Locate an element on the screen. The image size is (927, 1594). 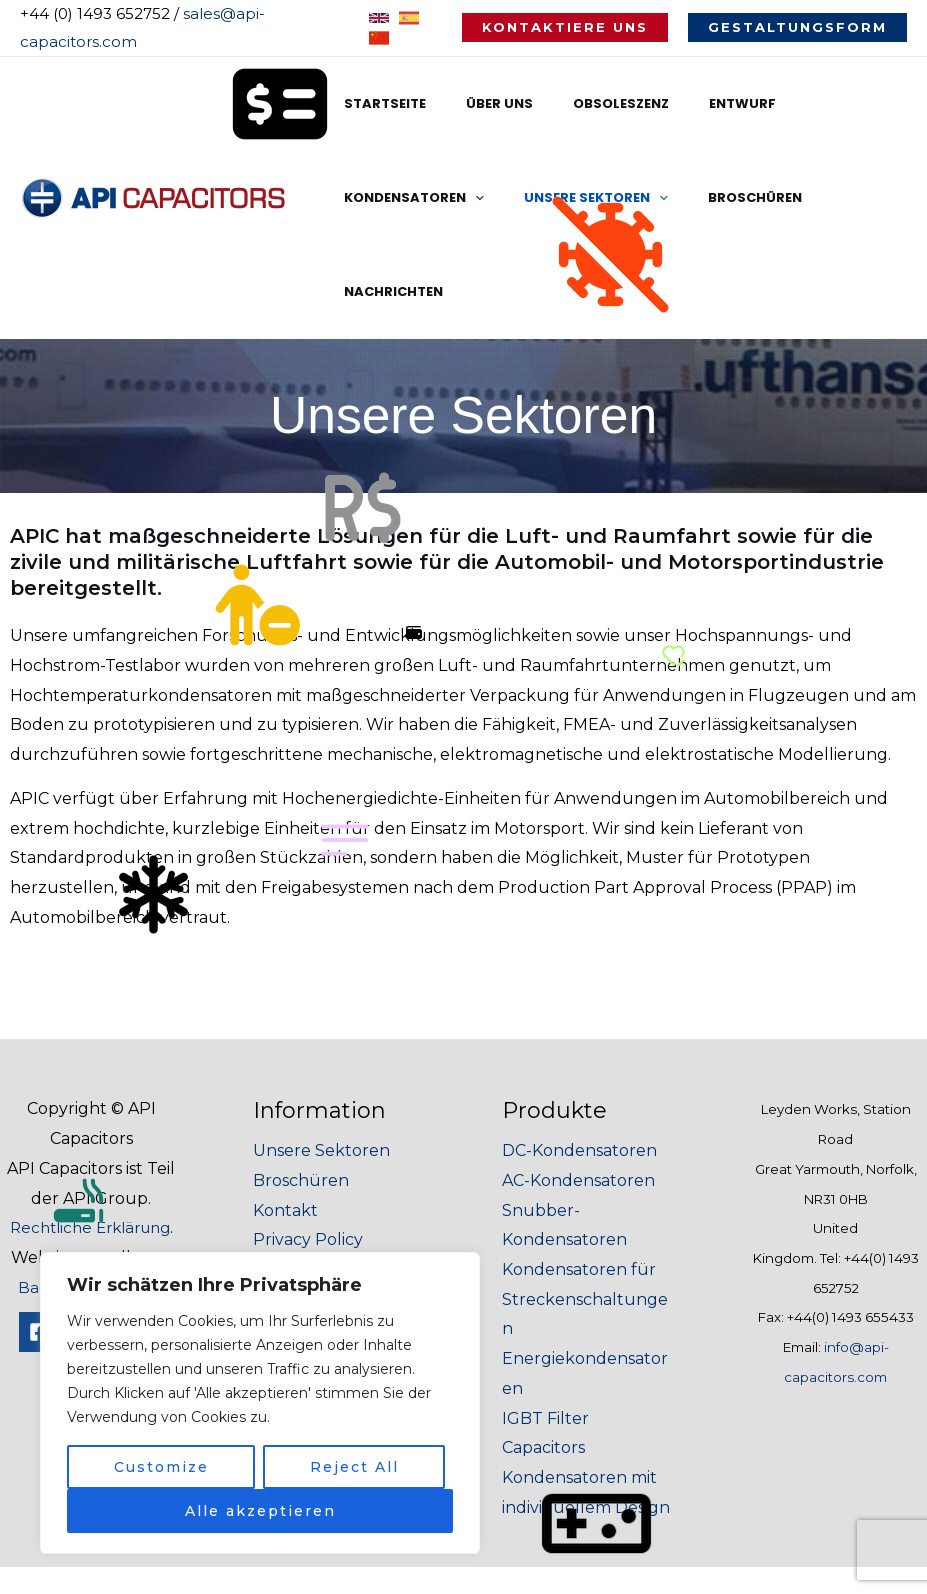
access games or gaming features is located at coordinates (596, 1523).